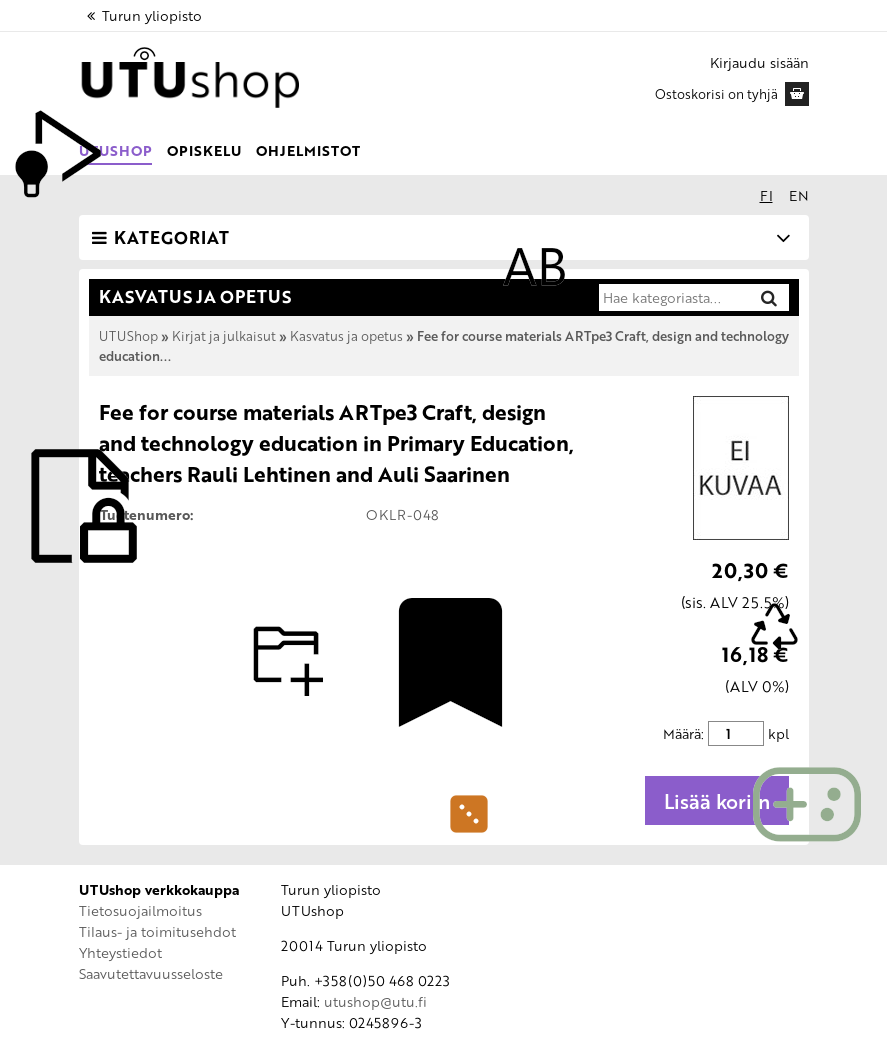  I want to click on open game-related files or projects, so click(807, 801).